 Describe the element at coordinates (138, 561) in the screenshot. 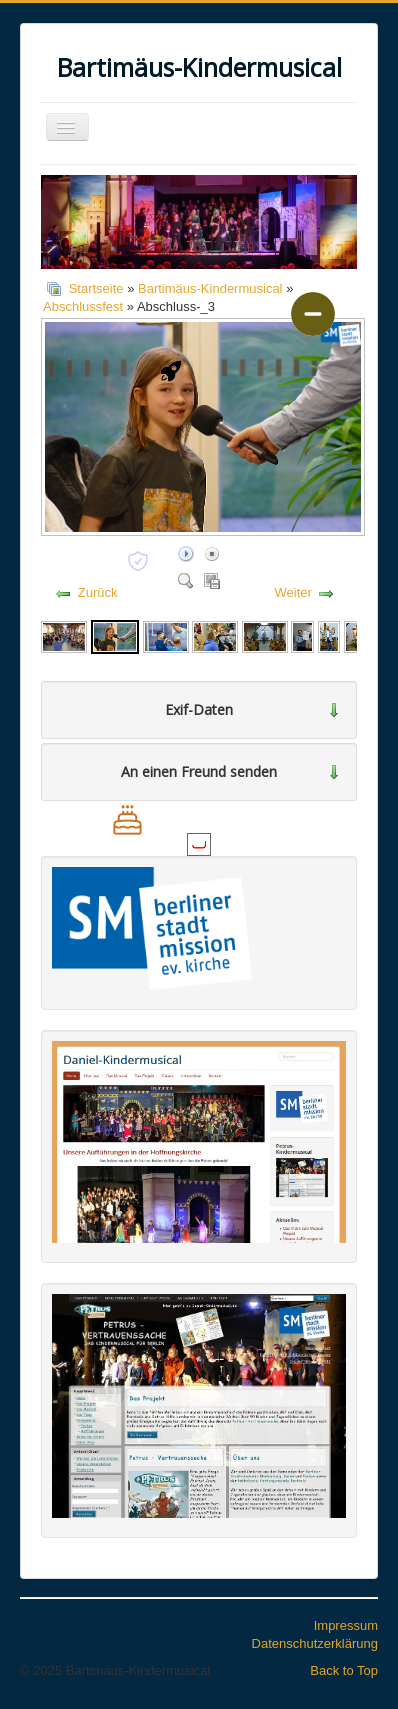

I see `indicates verified security or protection status` at that location.